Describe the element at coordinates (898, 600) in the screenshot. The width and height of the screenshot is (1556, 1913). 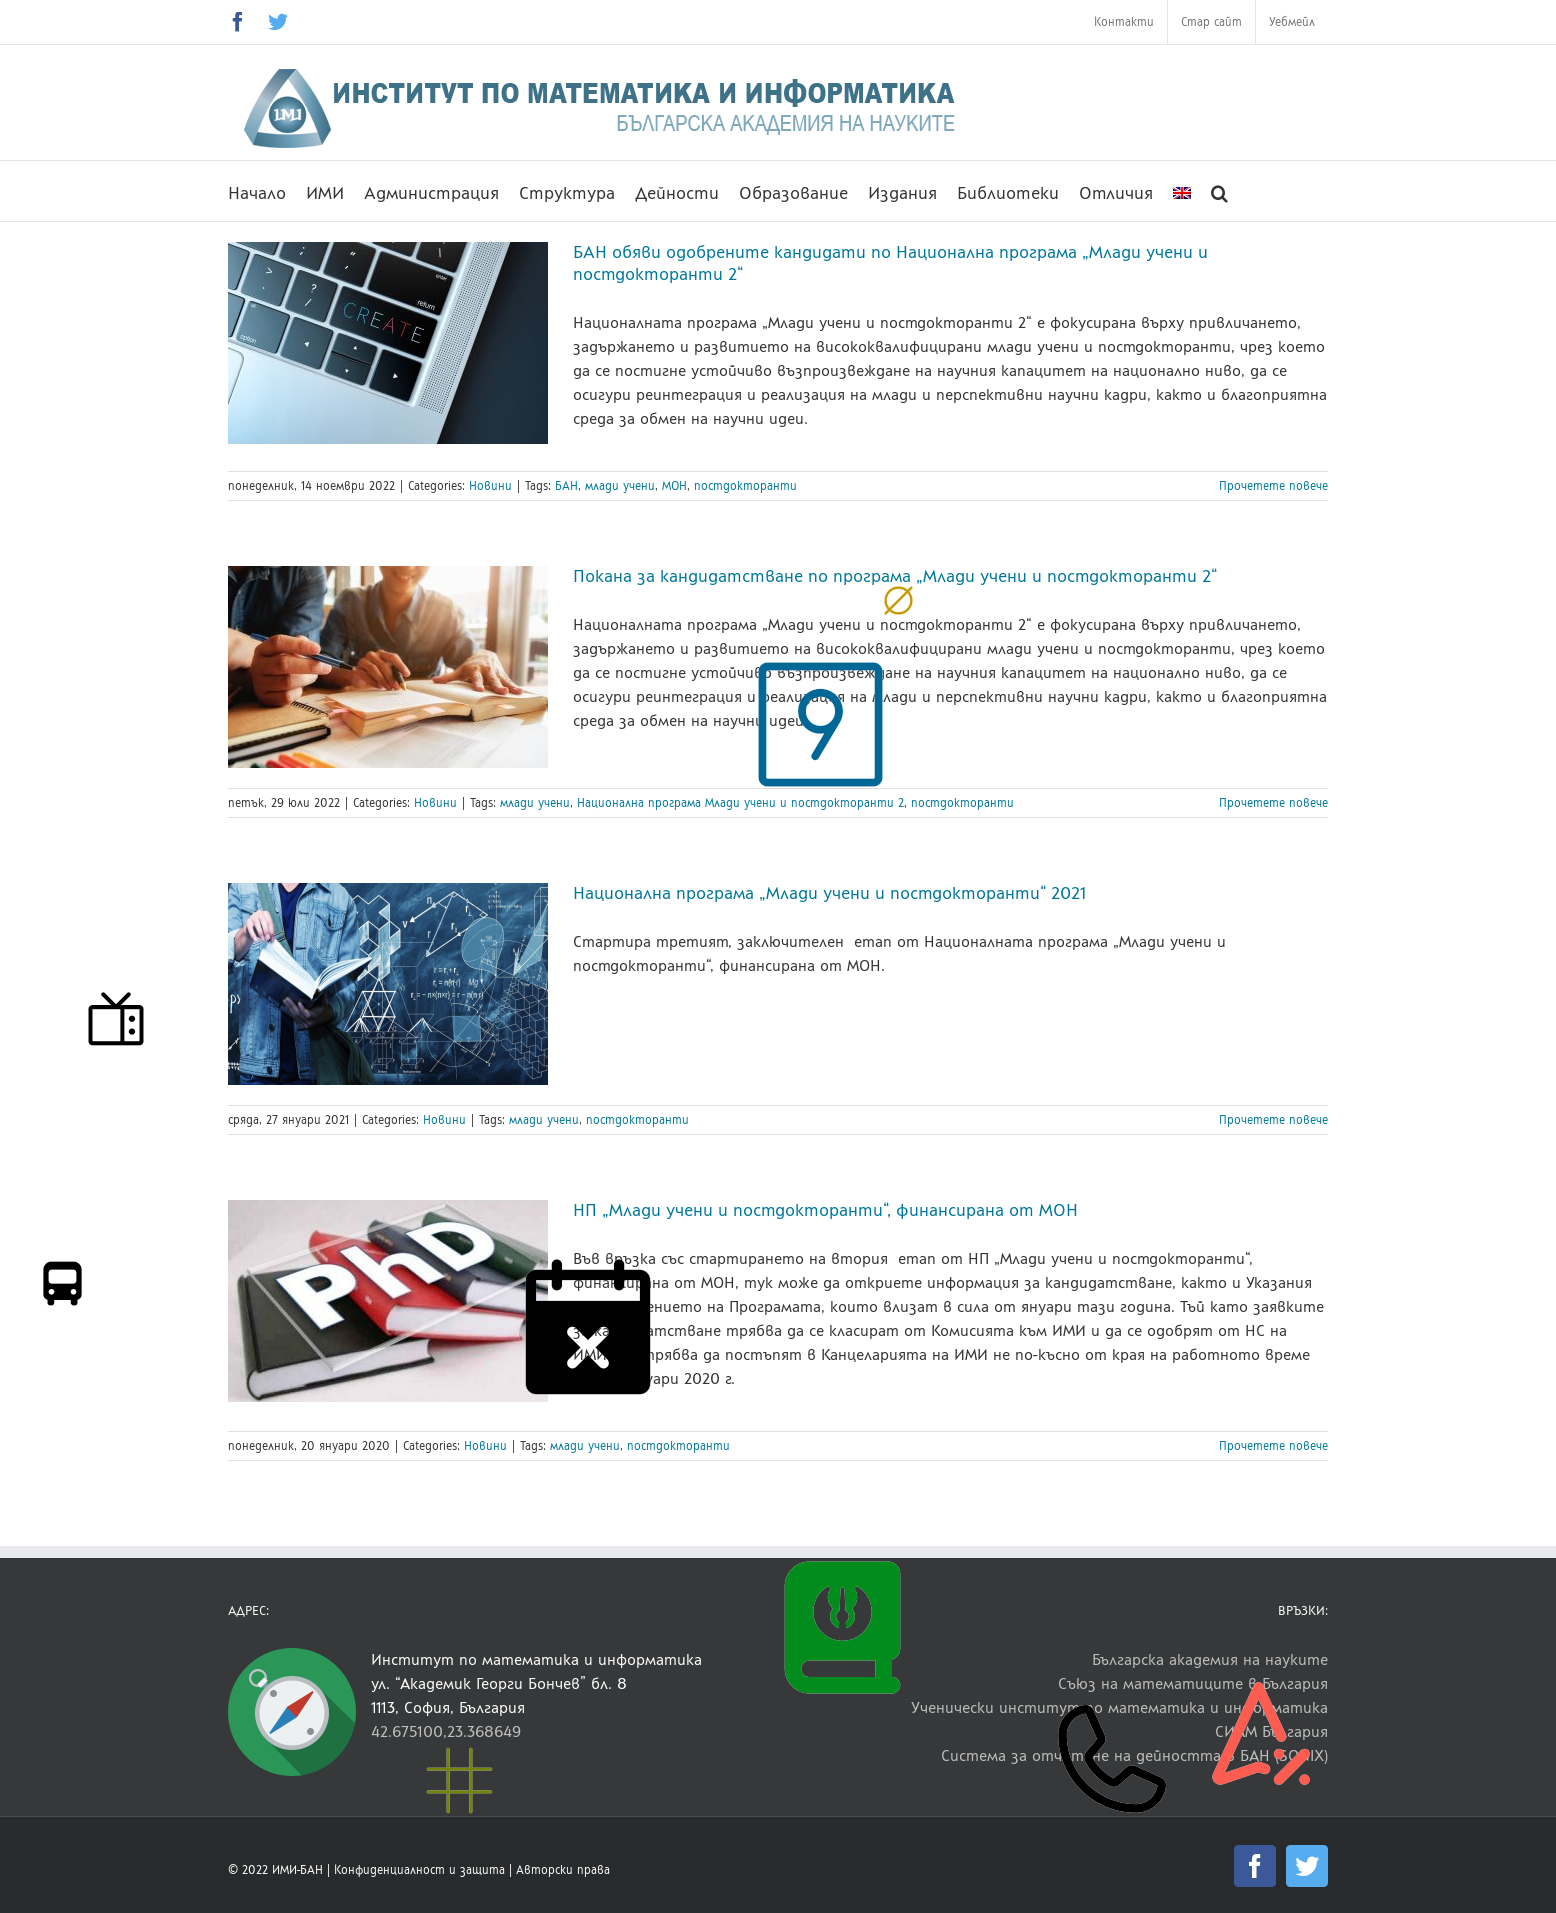
I see `indicates an empty or null value` at that location.